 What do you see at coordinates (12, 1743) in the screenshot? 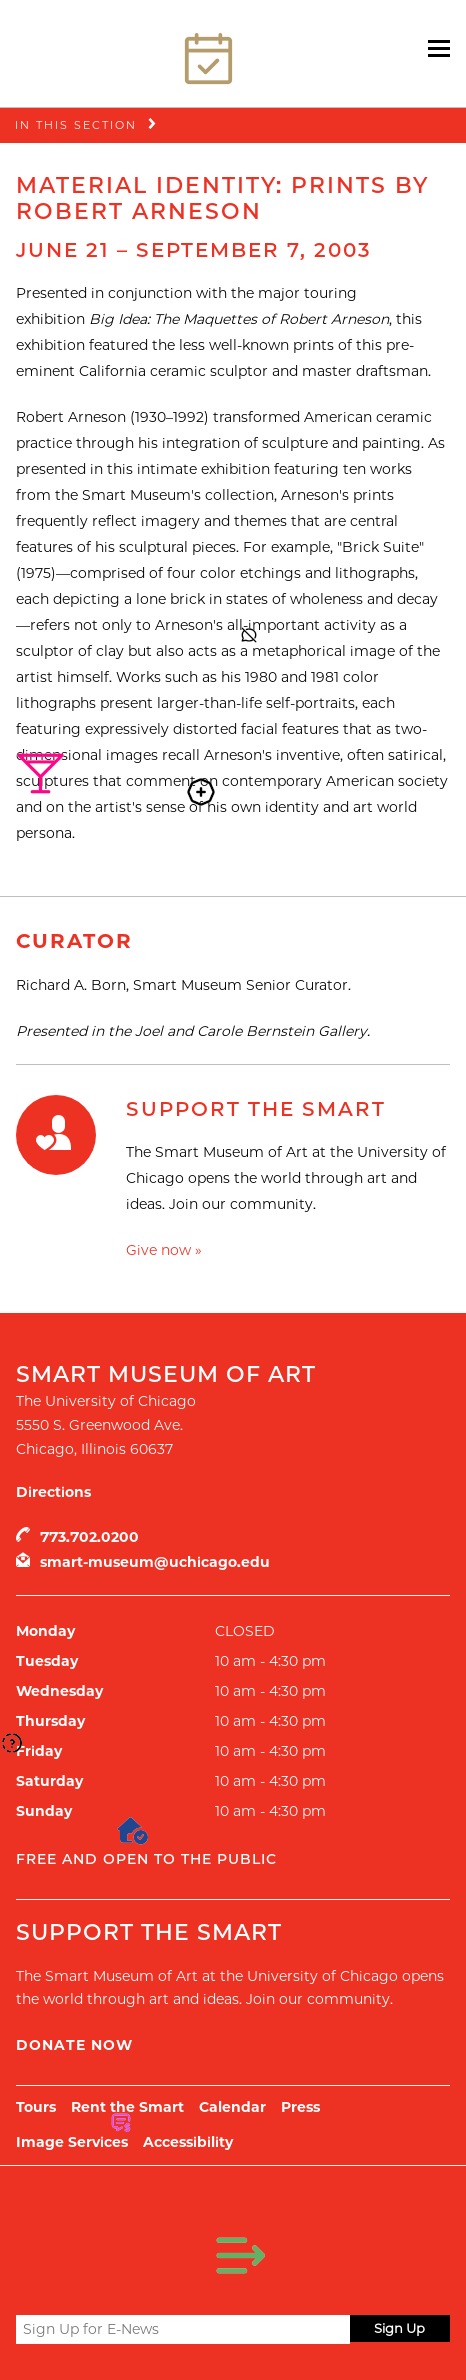
I see `view help for current progress status` at bounding box center [12, 1743].